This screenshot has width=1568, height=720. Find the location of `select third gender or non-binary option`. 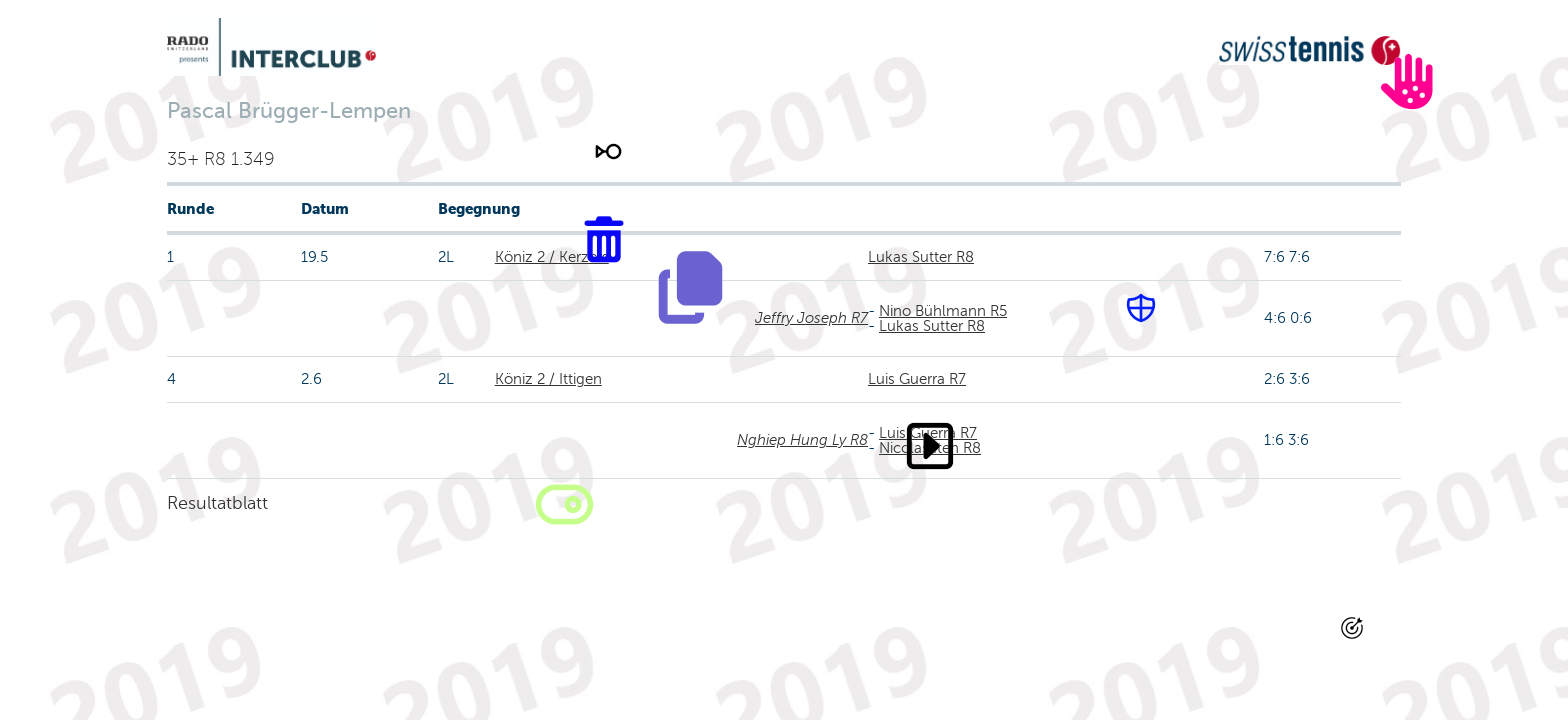

select third gender or non-binary option is located at coordinates (608, 151).